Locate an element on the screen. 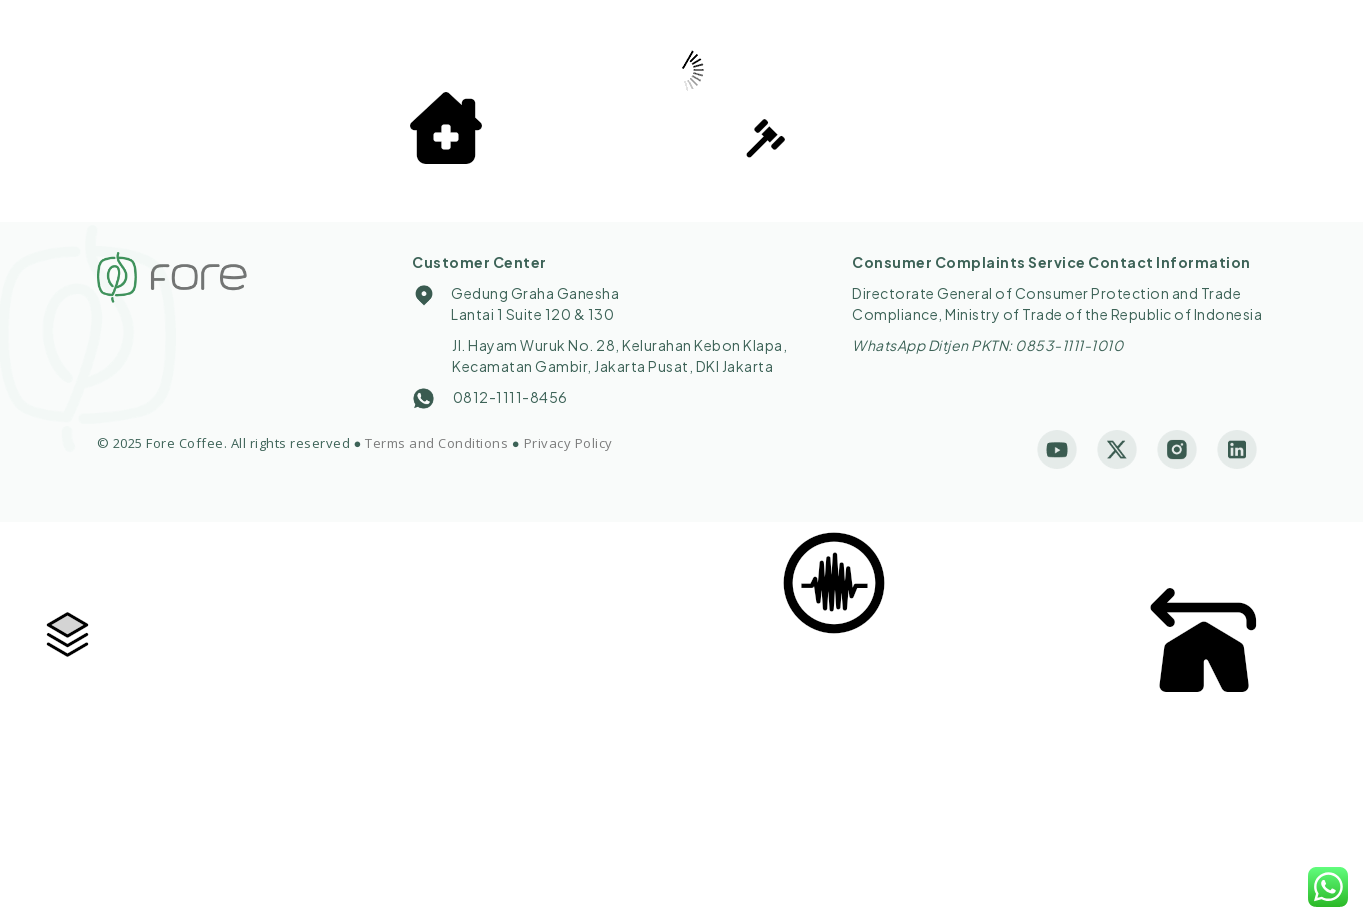 The height and width of the screenshot is (922, 1363). return to campsite or base location is located at coordinates (1204, 640).